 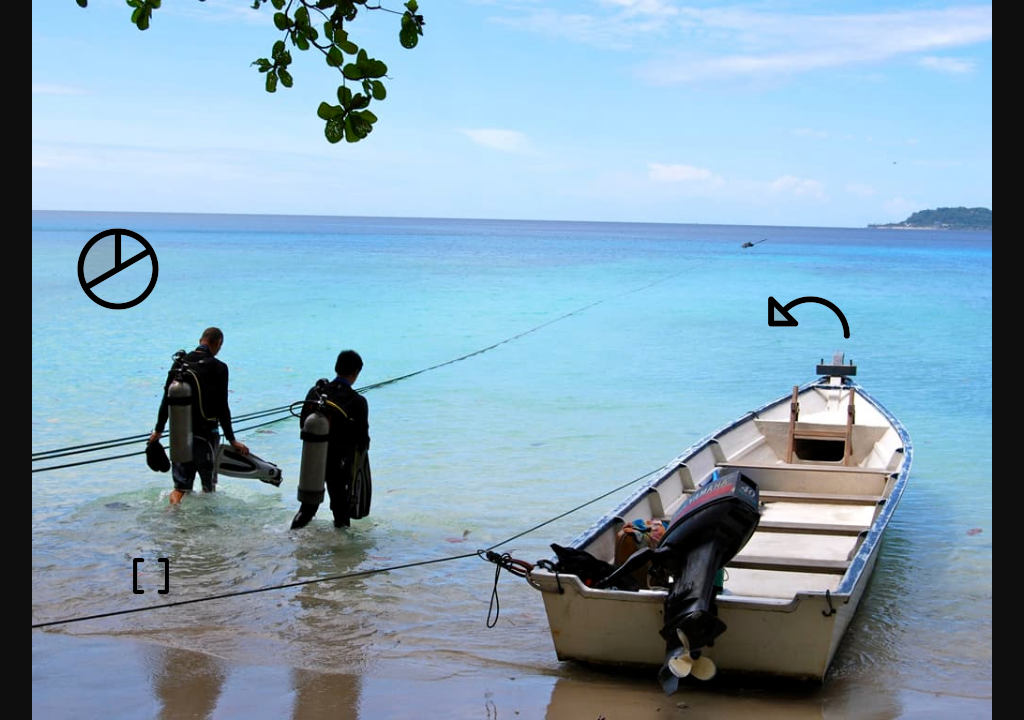 I want to click on insert code or code block, so click(x=151, y=576).